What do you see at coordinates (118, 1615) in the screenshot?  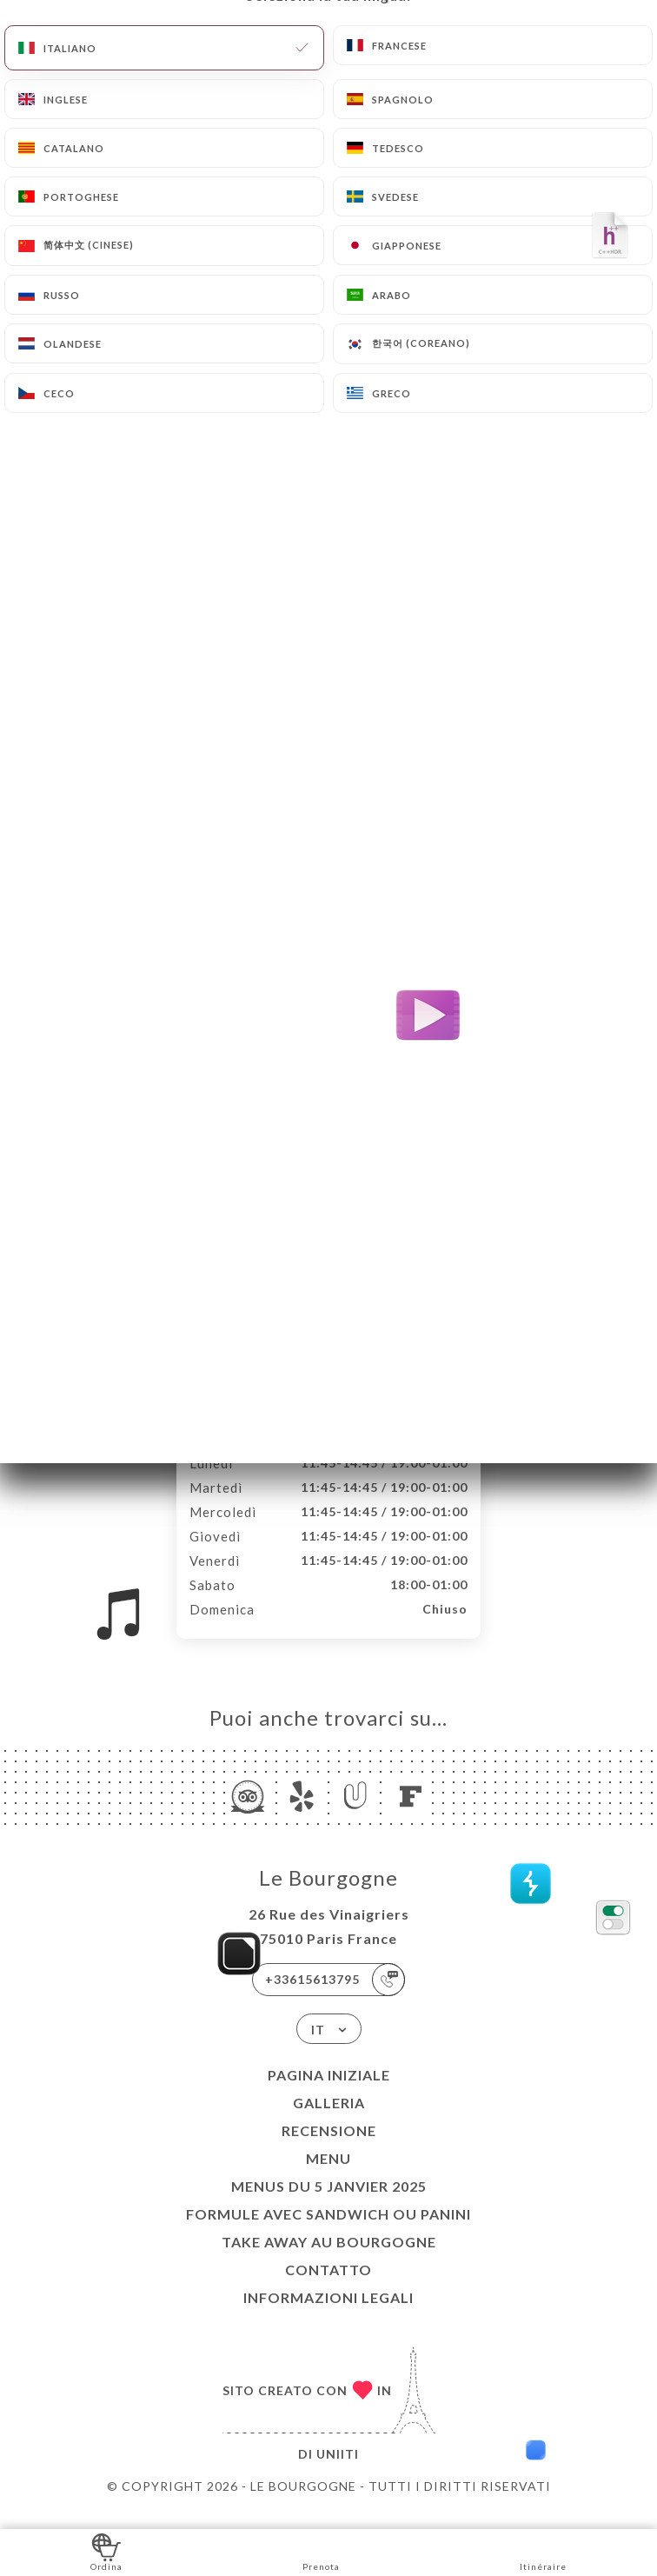 I see `open the music app` at bounding box center [118, 1615].